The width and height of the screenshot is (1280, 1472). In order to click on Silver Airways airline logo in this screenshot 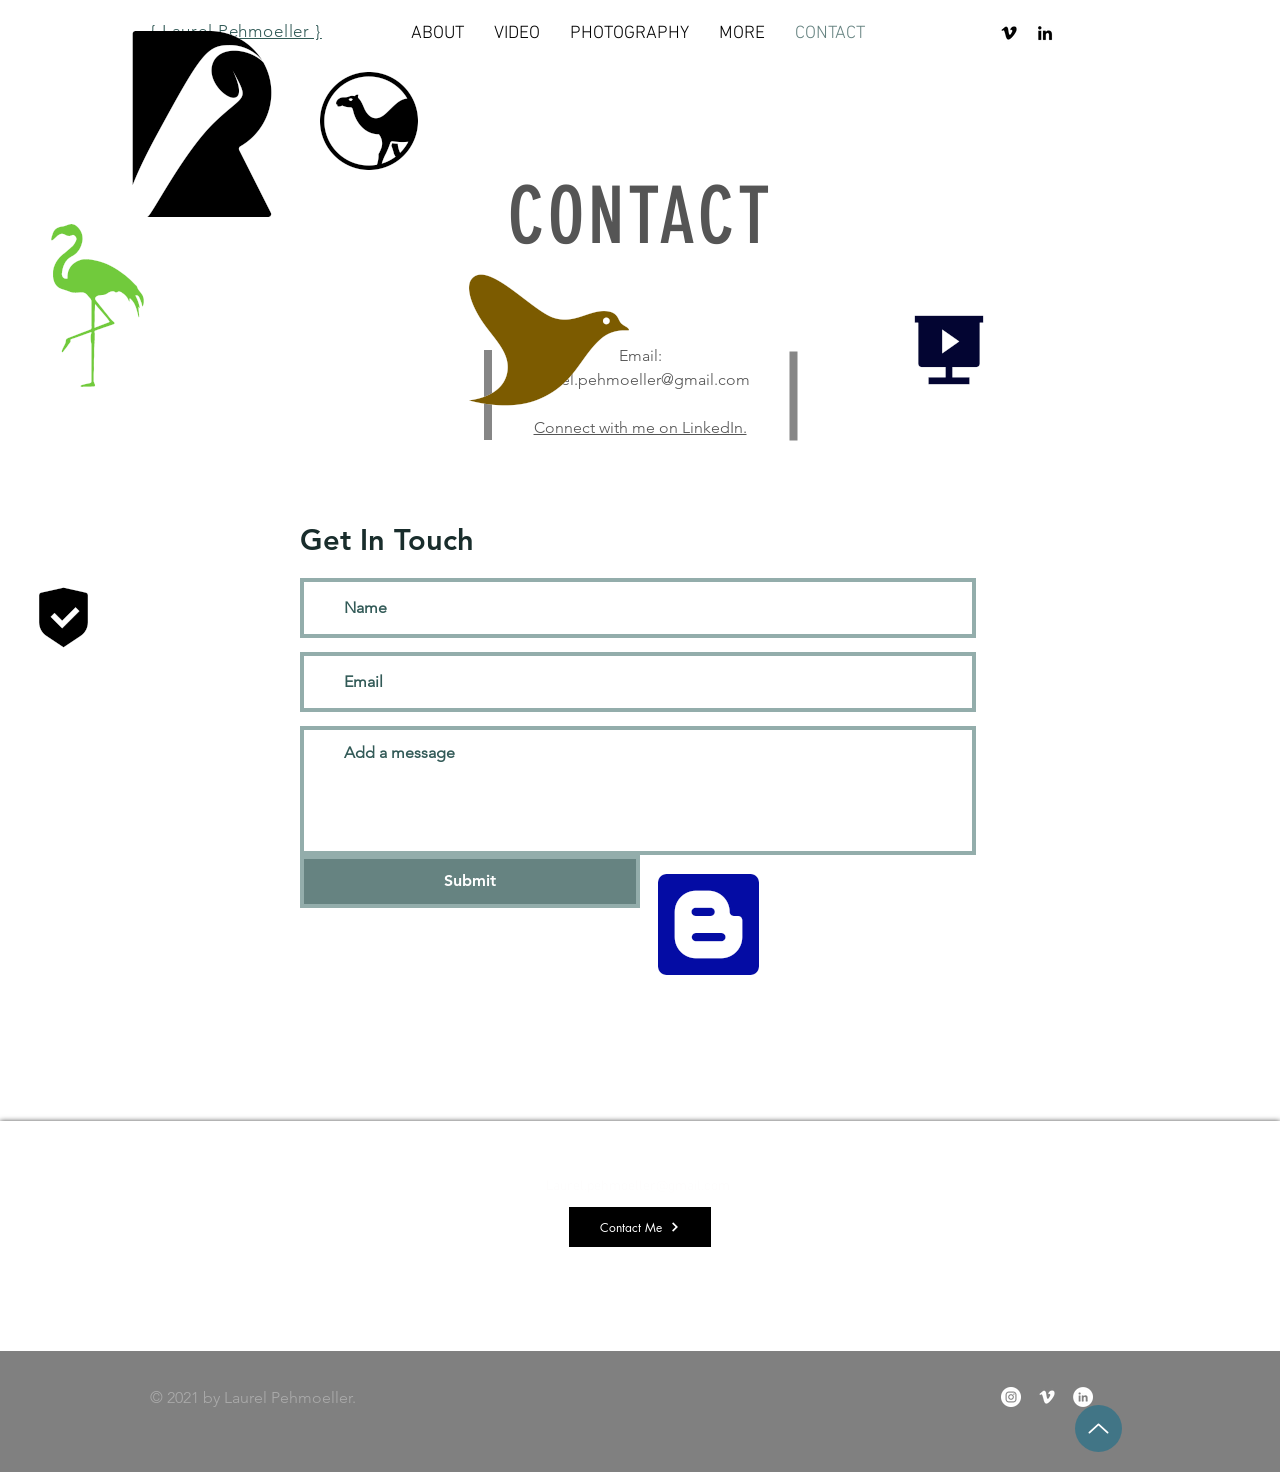, I will do `click(97, 305)`.